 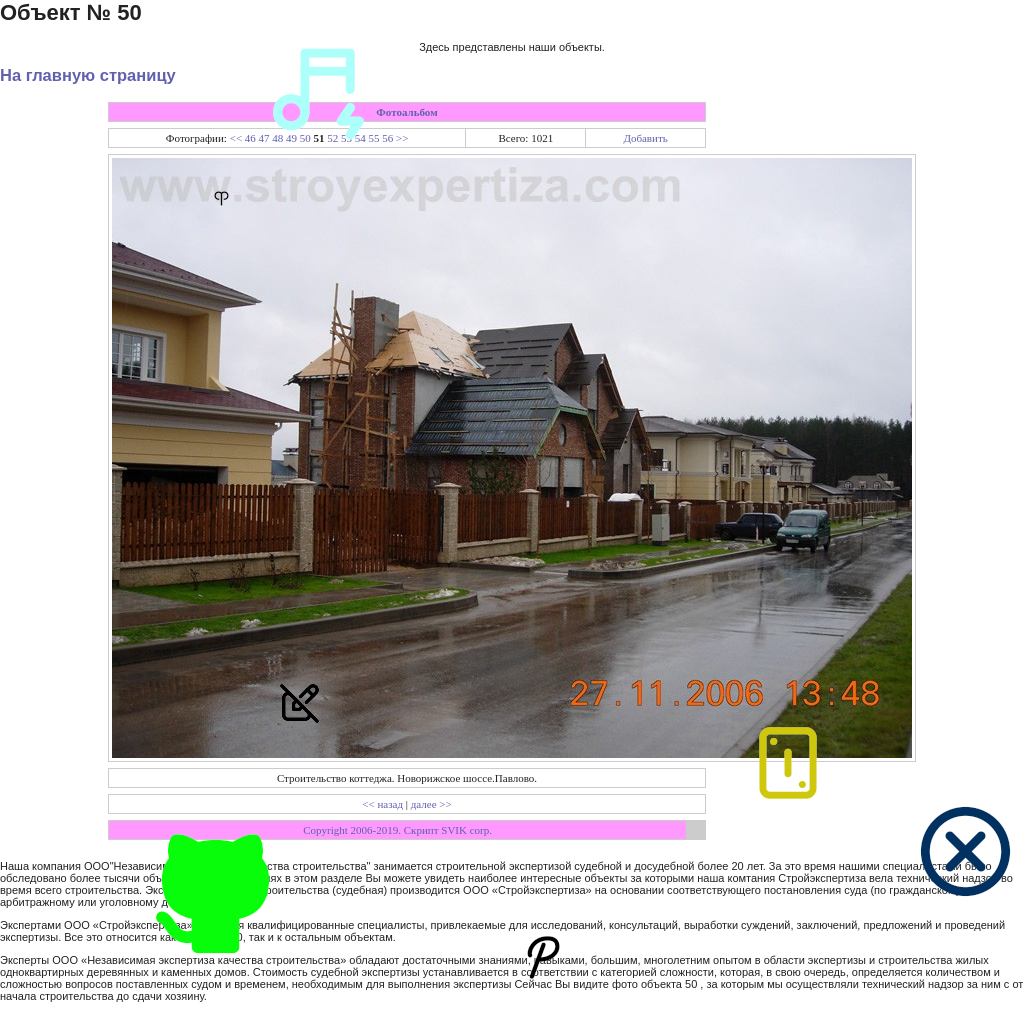 I want to click on indicates aries zodiac sign, so click(x=221, y=198).